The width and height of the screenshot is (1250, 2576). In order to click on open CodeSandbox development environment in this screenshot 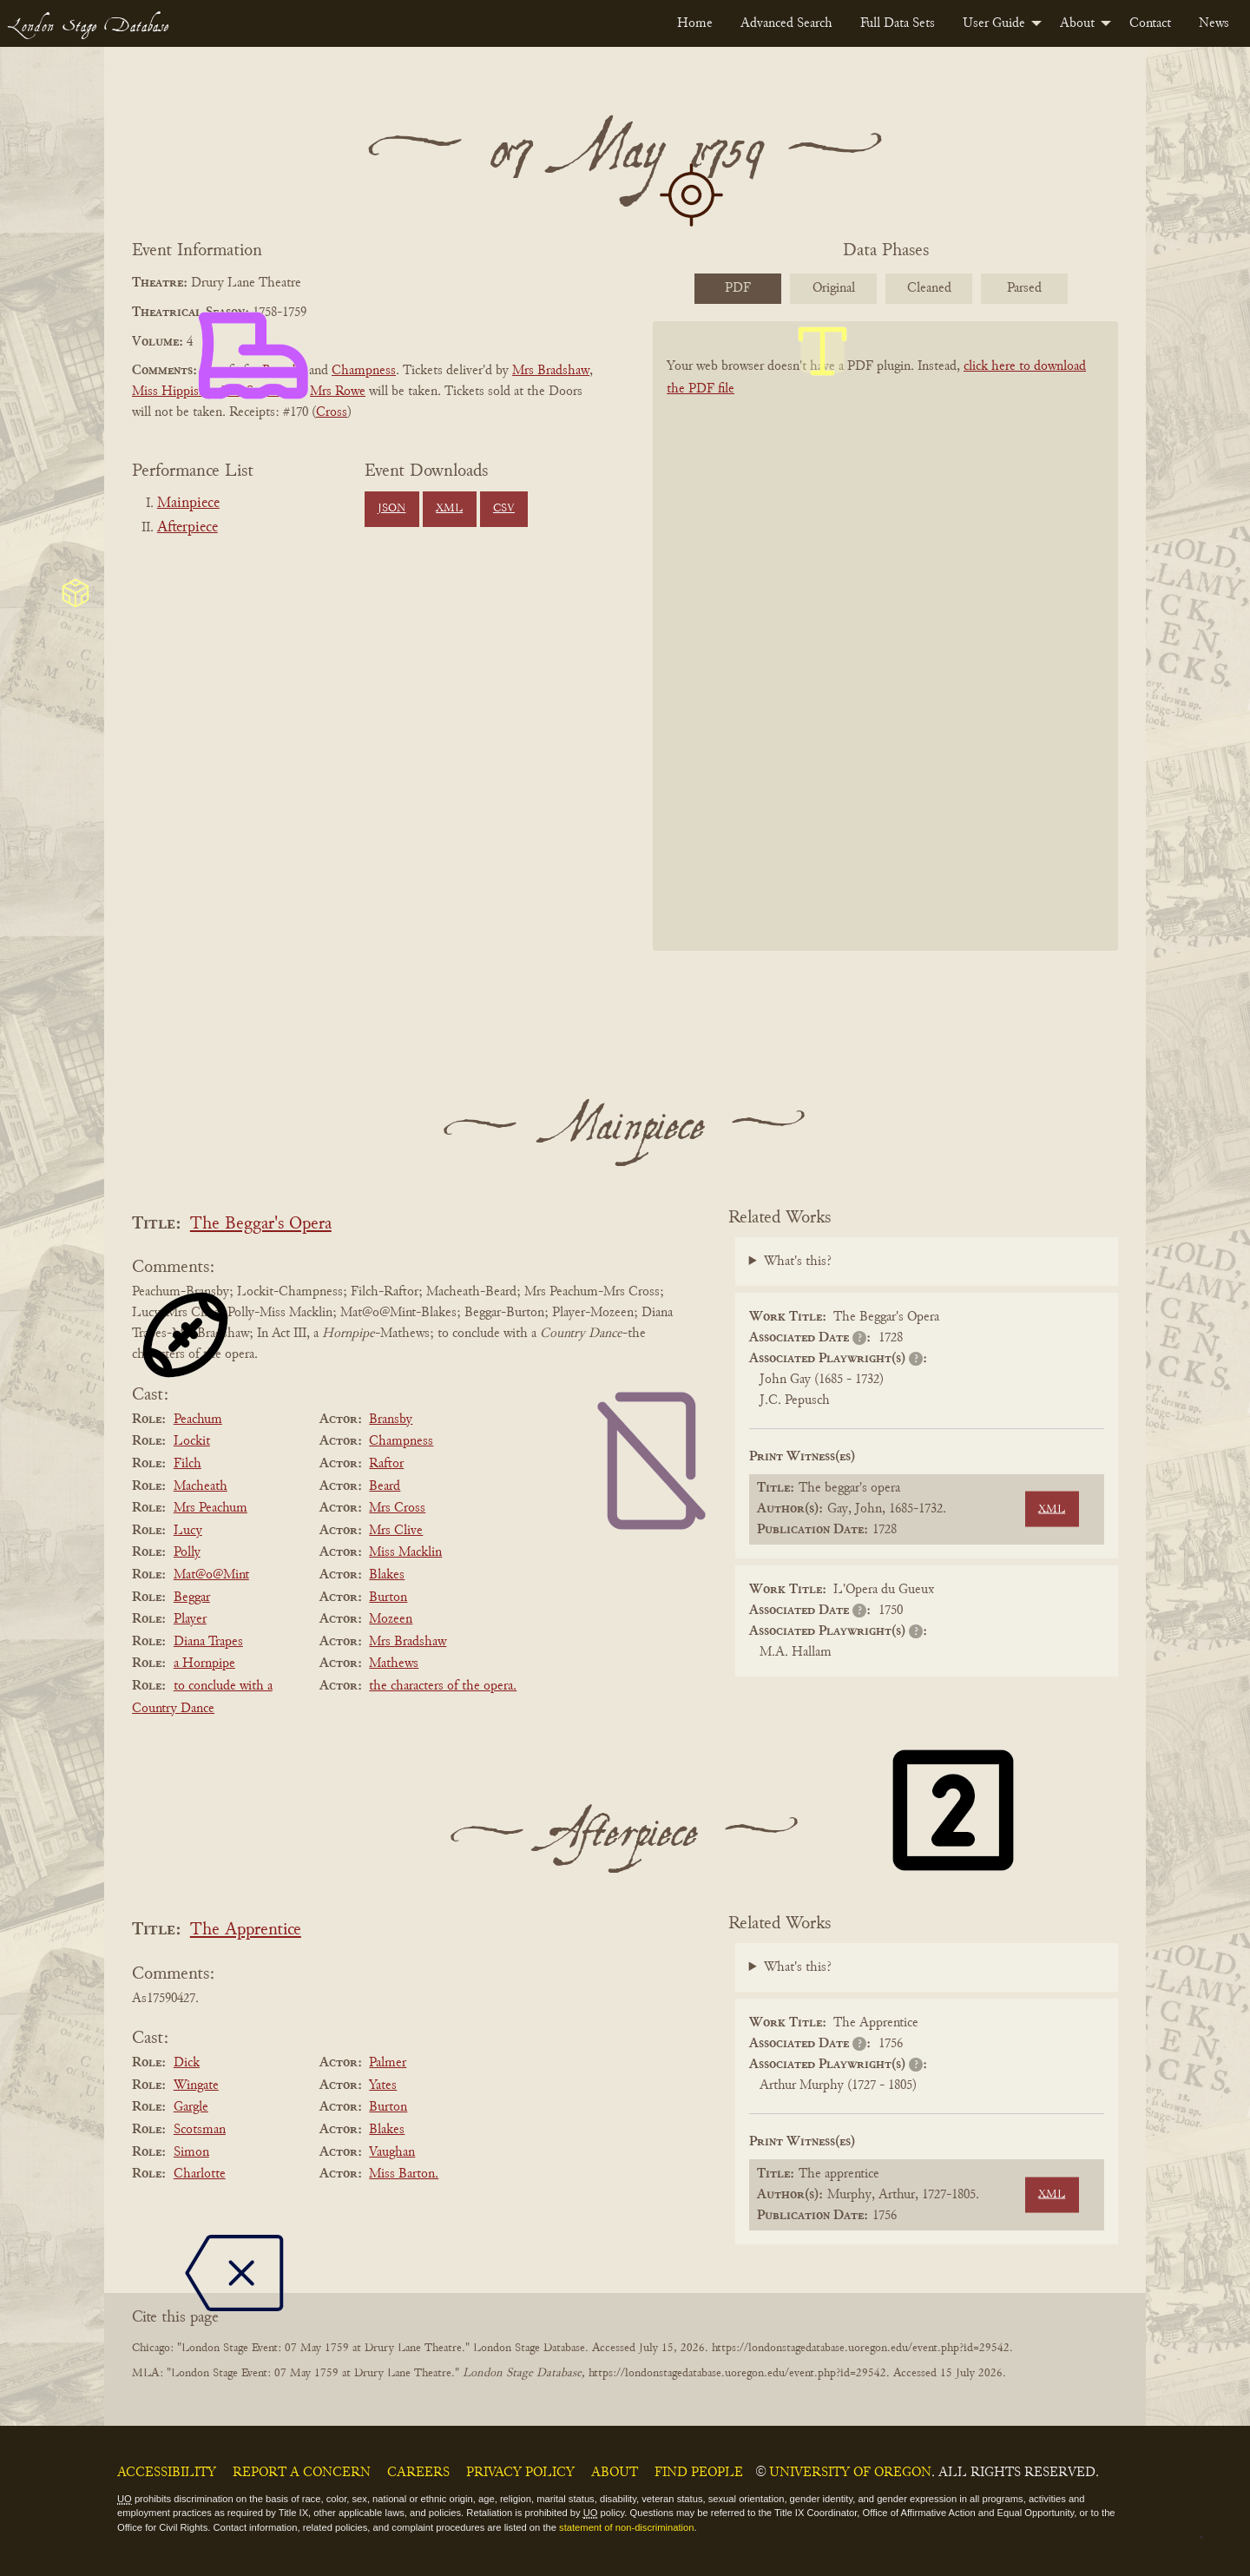, I will do `click(76, 593)`.